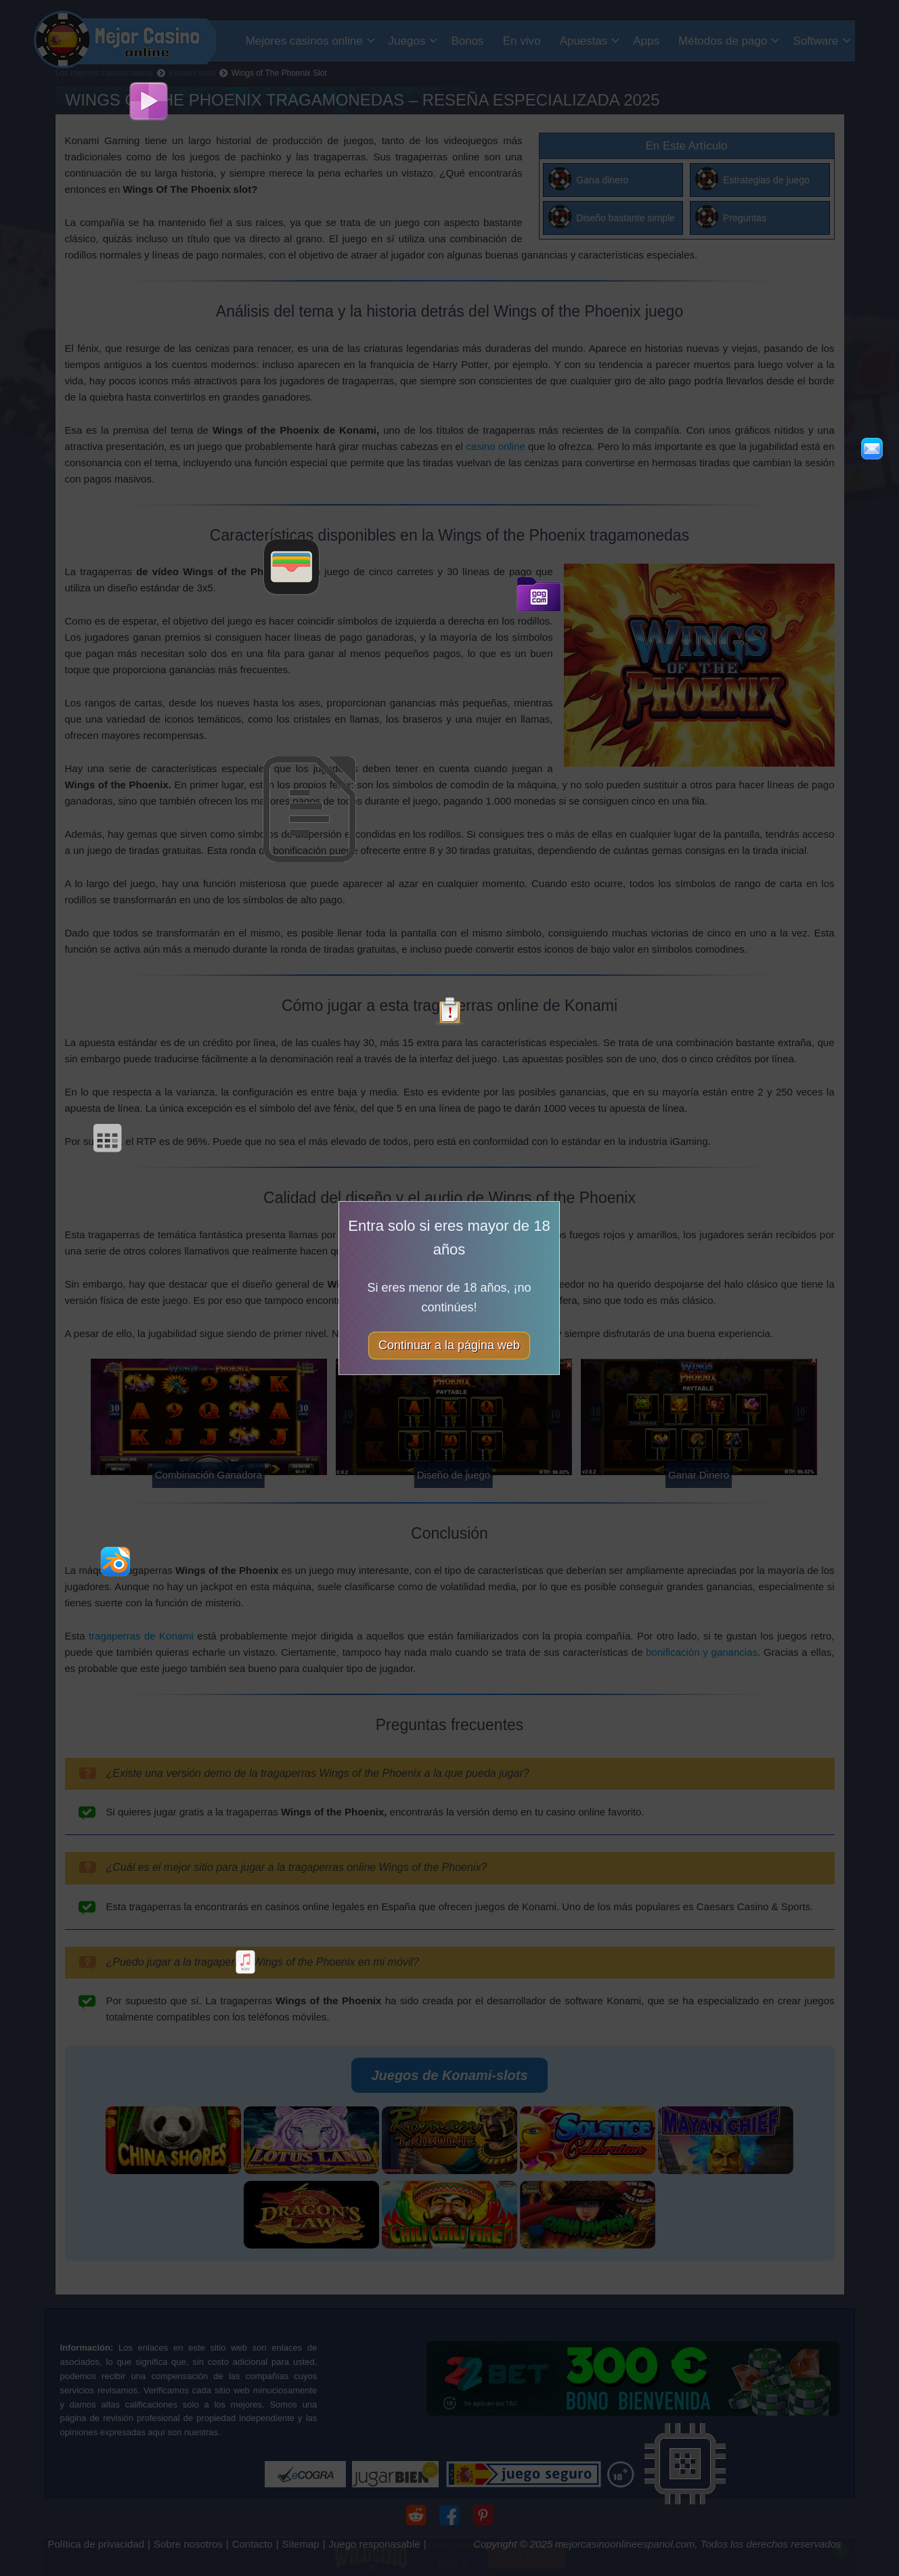  I want to click on open Blender 3D modeling application, so click(115, 1561).